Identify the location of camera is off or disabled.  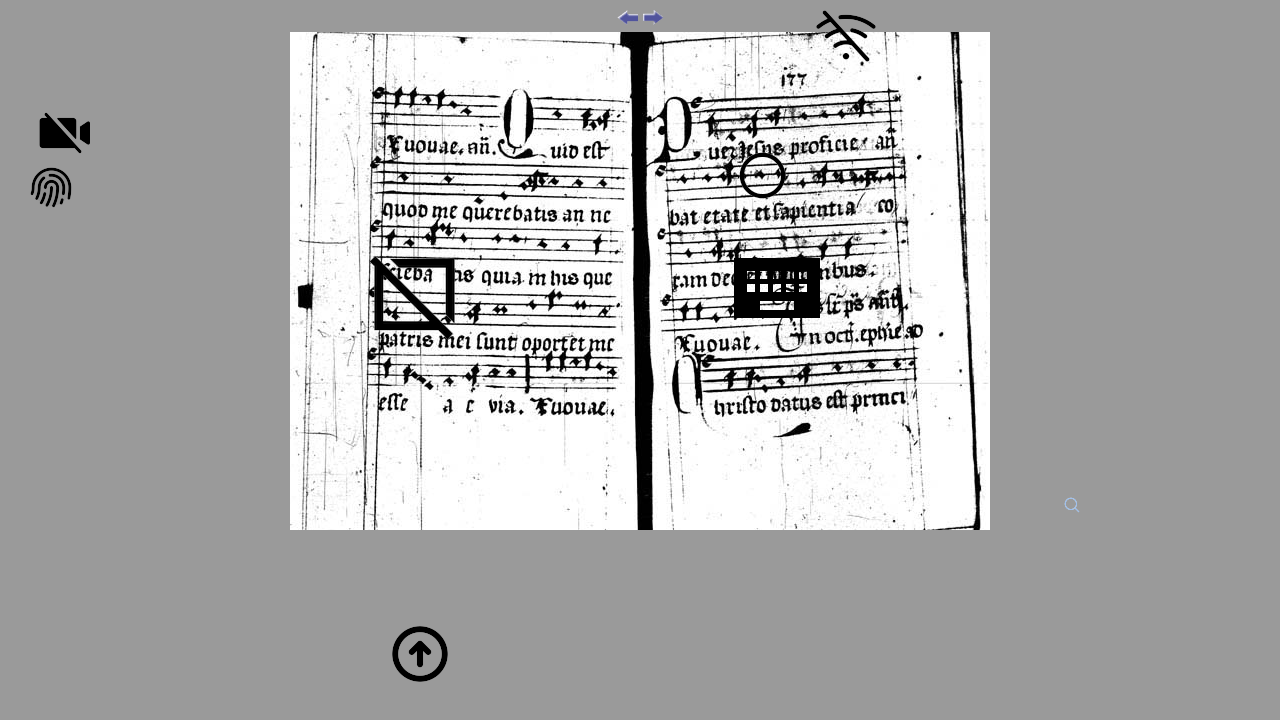
(63, 133).